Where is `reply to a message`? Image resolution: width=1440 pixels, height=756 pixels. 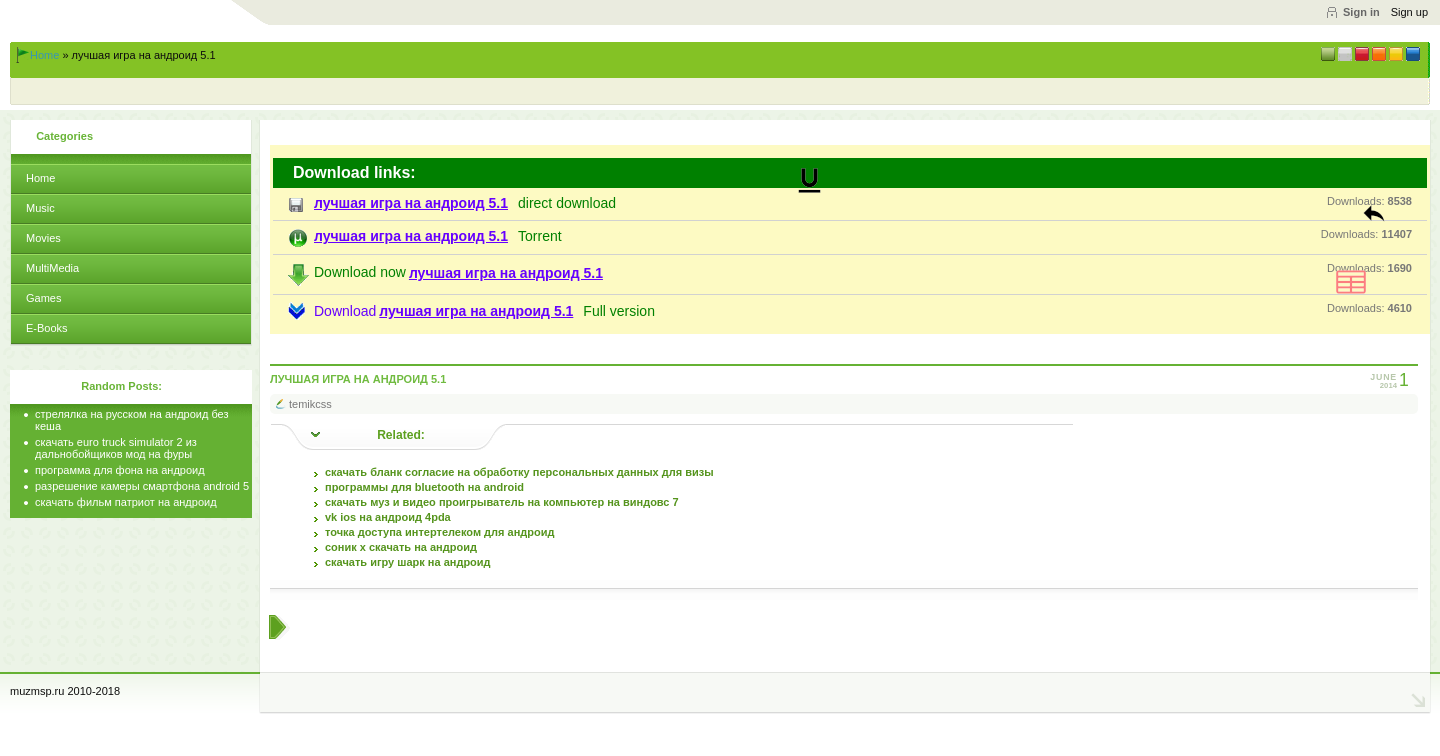
reply to a message is located at coordinates (1374, 213).